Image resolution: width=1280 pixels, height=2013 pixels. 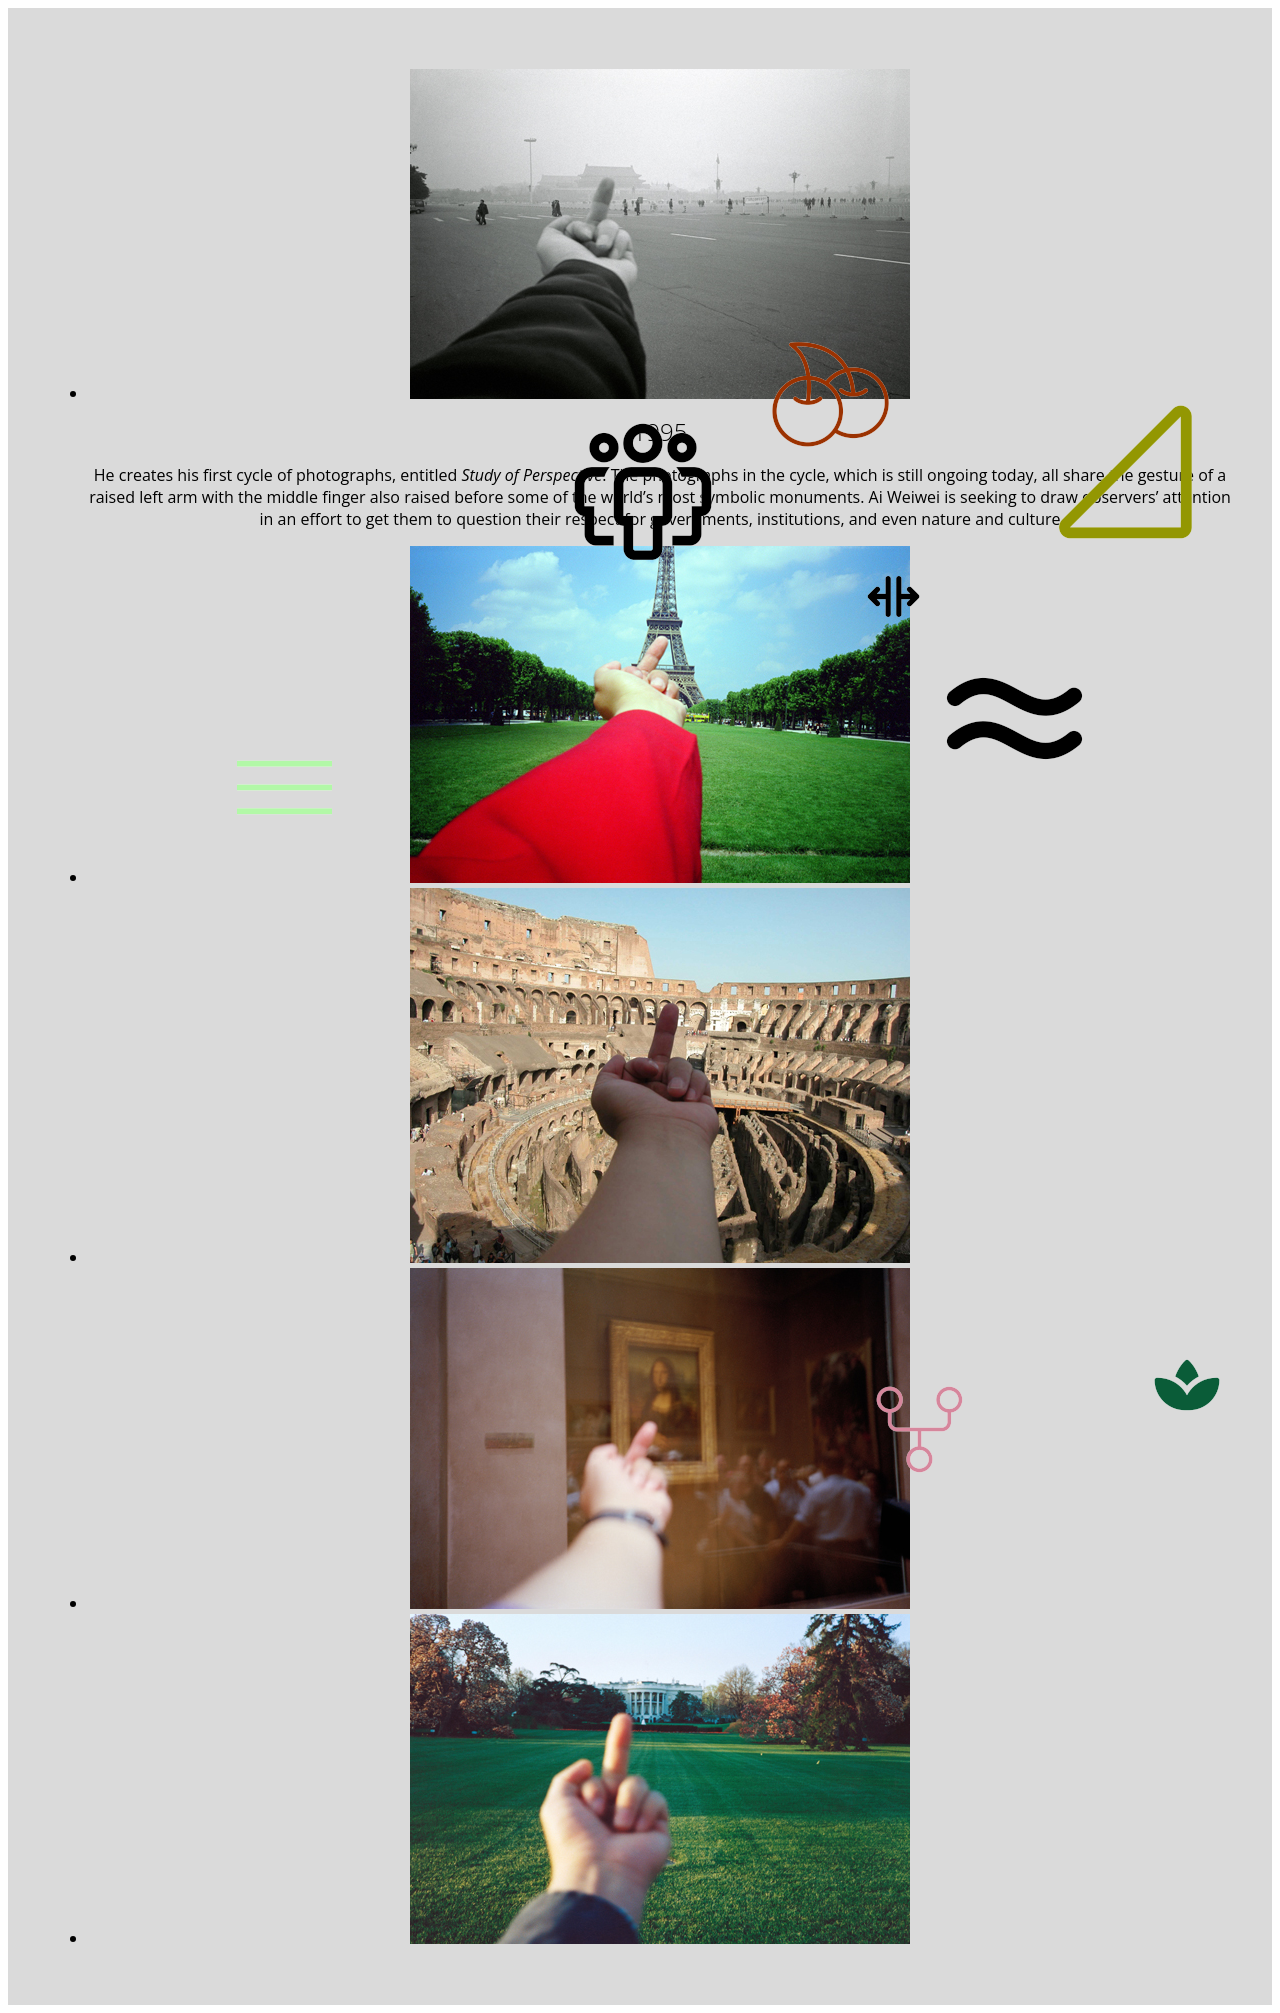 I want to click on split view horizontally, so click(x=893, y=596).